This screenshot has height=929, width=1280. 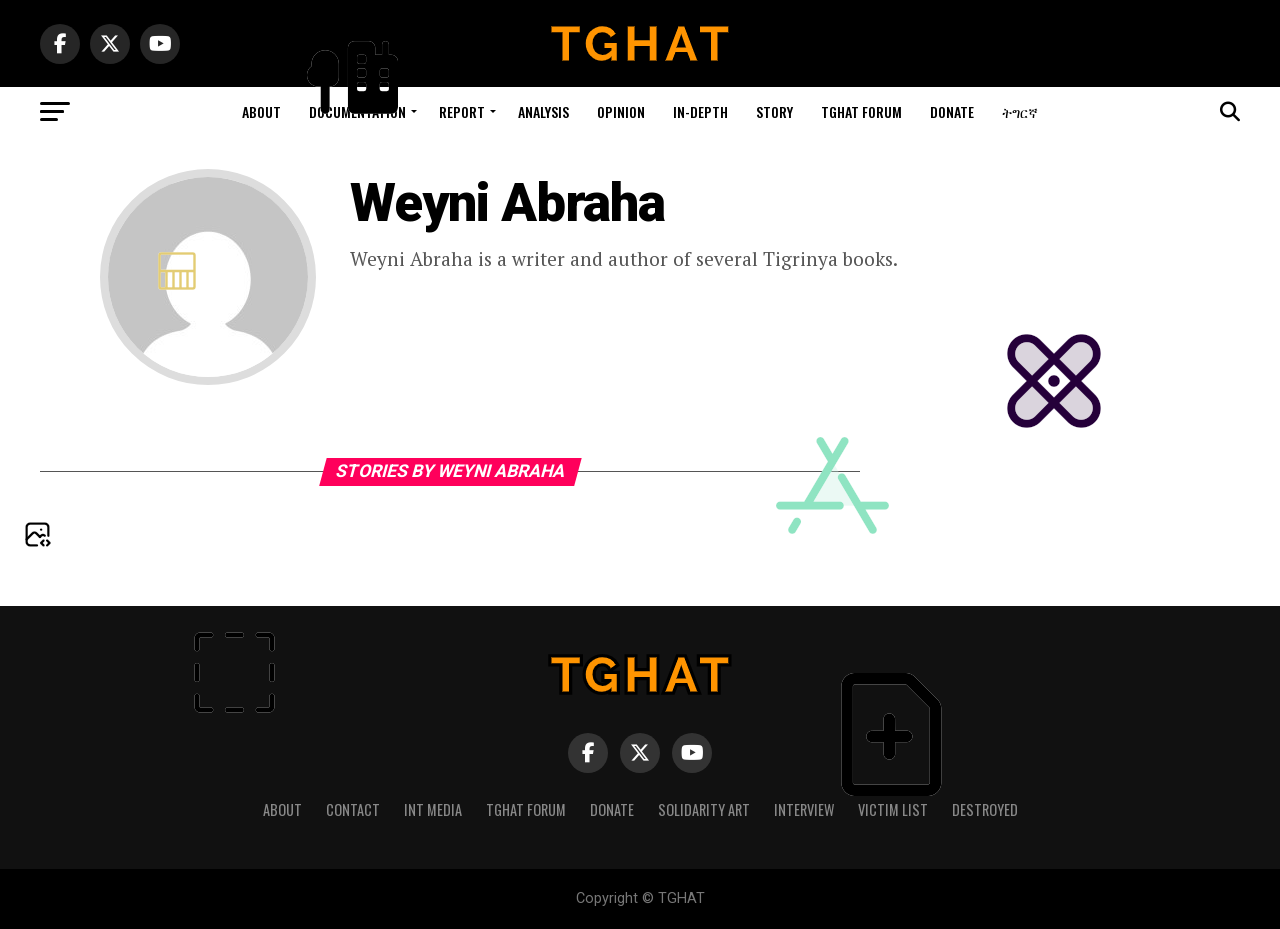 What do you see at coordinates (832, 489) in the screenshot?
I see `open the app store` at bounding box center [832, 489].